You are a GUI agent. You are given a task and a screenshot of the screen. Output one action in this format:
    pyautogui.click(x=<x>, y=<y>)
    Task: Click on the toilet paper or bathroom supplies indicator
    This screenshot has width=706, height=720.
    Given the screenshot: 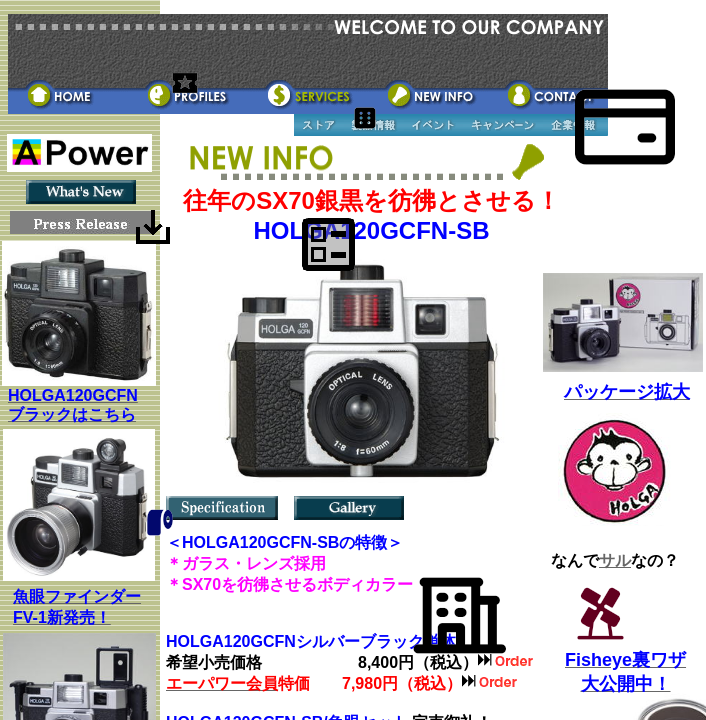 What is the action you would take?
    pyautogui.click(x=160, y=521)
    